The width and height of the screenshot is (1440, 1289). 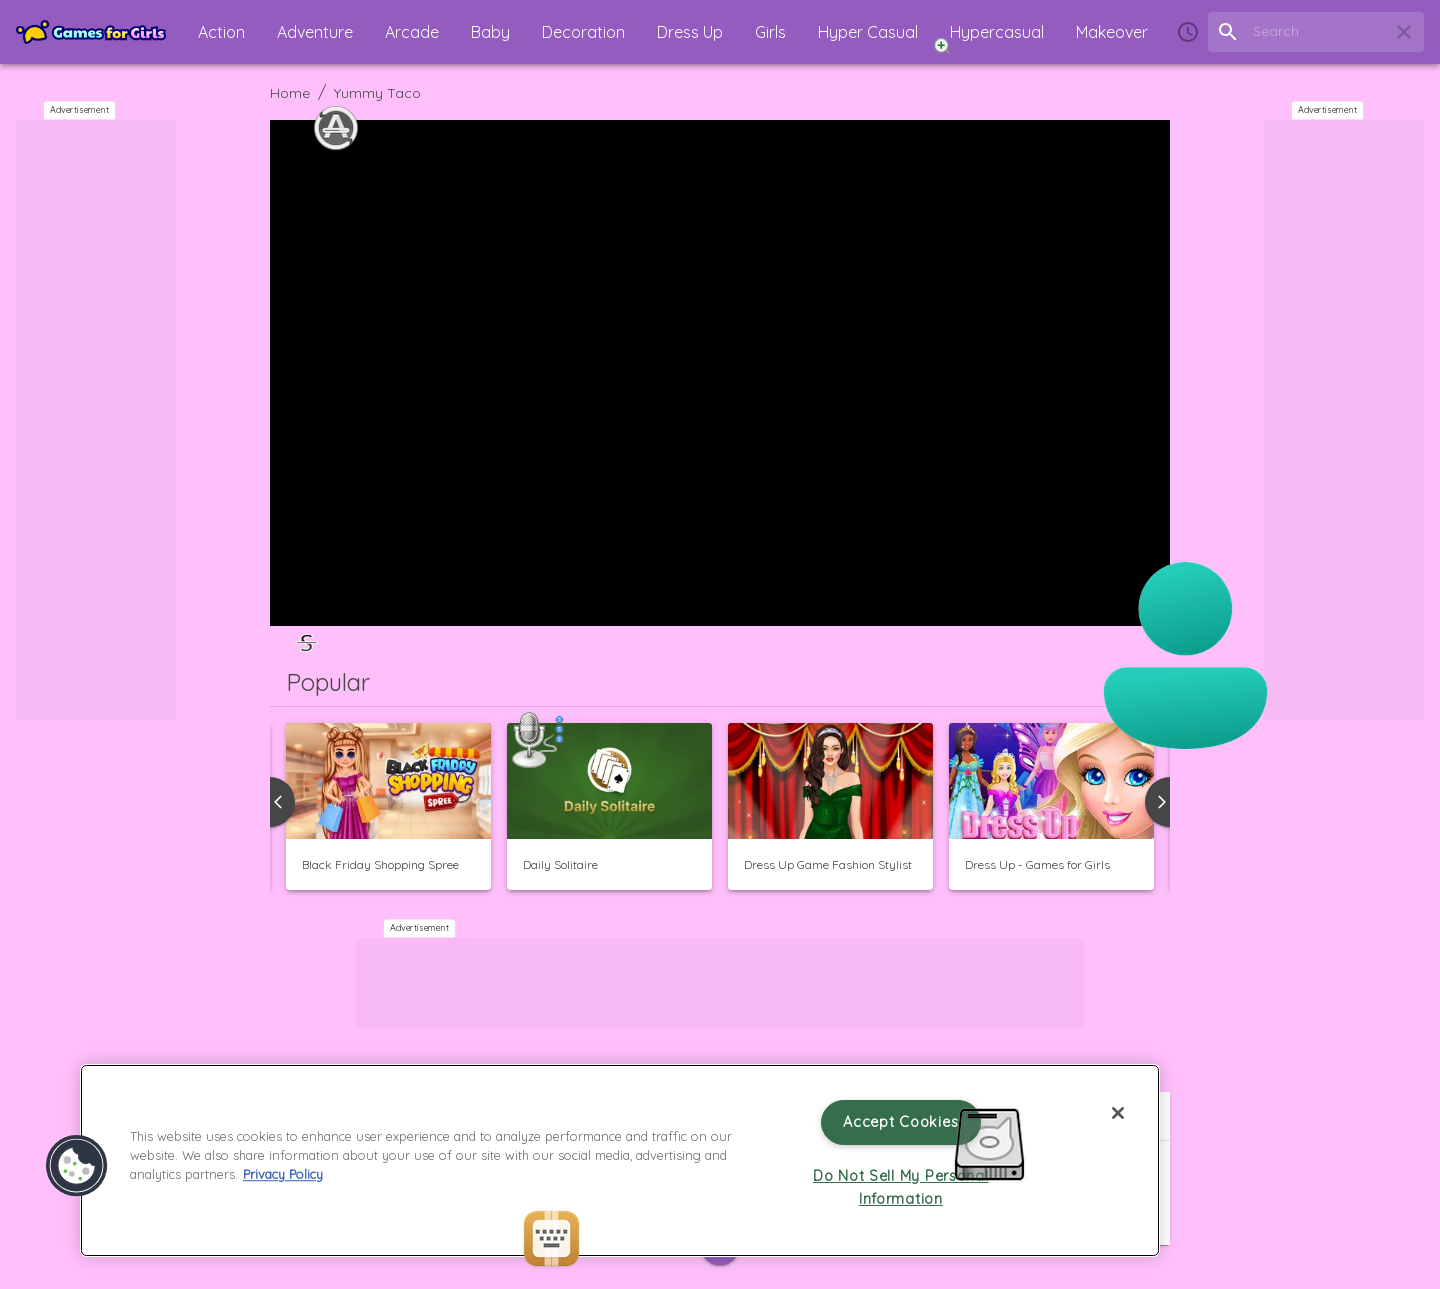 I want to click on apply strikethrough formatting to selected text, so click(x=307, y=643).